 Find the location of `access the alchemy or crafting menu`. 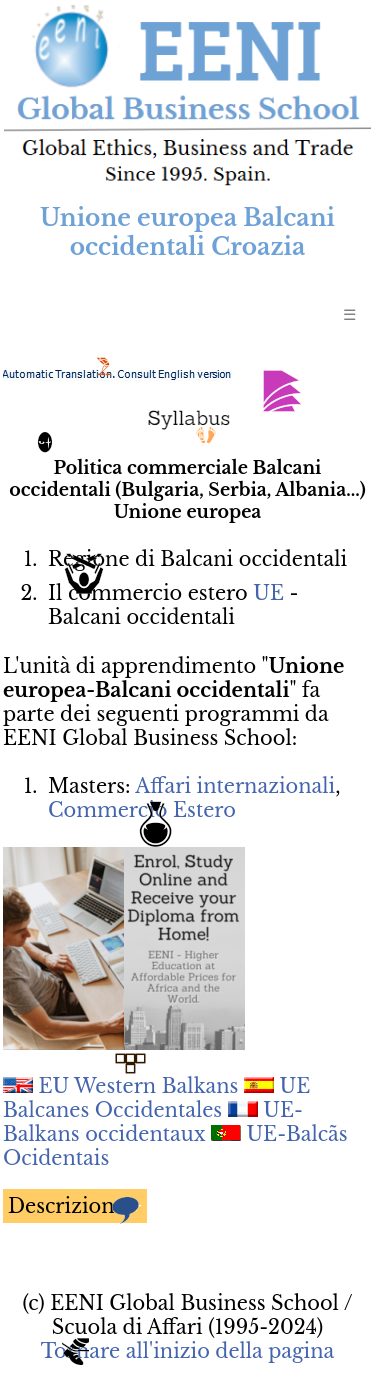

access the alchemy or crafting menu is located at coordinates (155, 824).